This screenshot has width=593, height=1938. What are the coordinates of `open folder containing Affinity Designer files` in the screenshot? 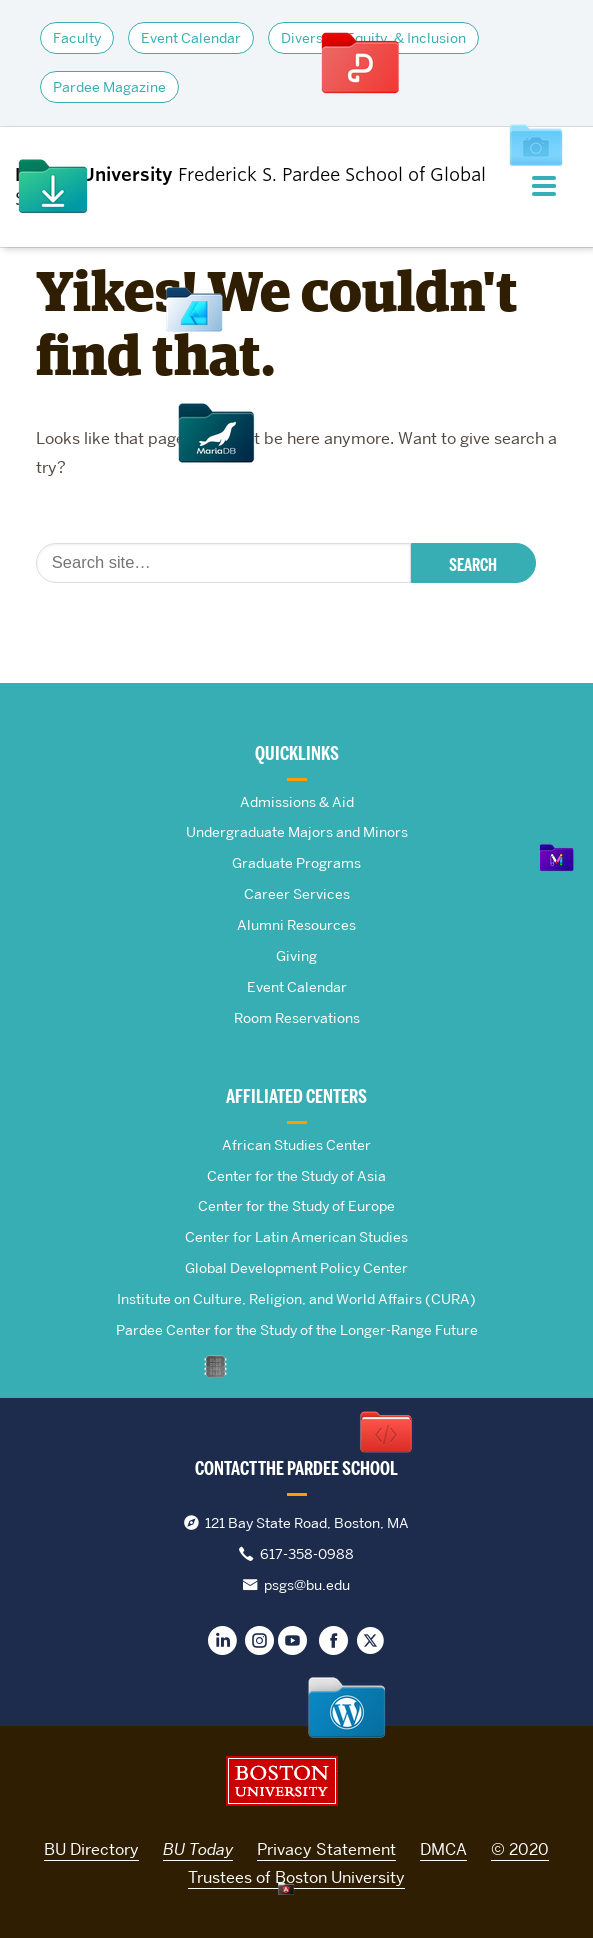 It's located at (194, 311).